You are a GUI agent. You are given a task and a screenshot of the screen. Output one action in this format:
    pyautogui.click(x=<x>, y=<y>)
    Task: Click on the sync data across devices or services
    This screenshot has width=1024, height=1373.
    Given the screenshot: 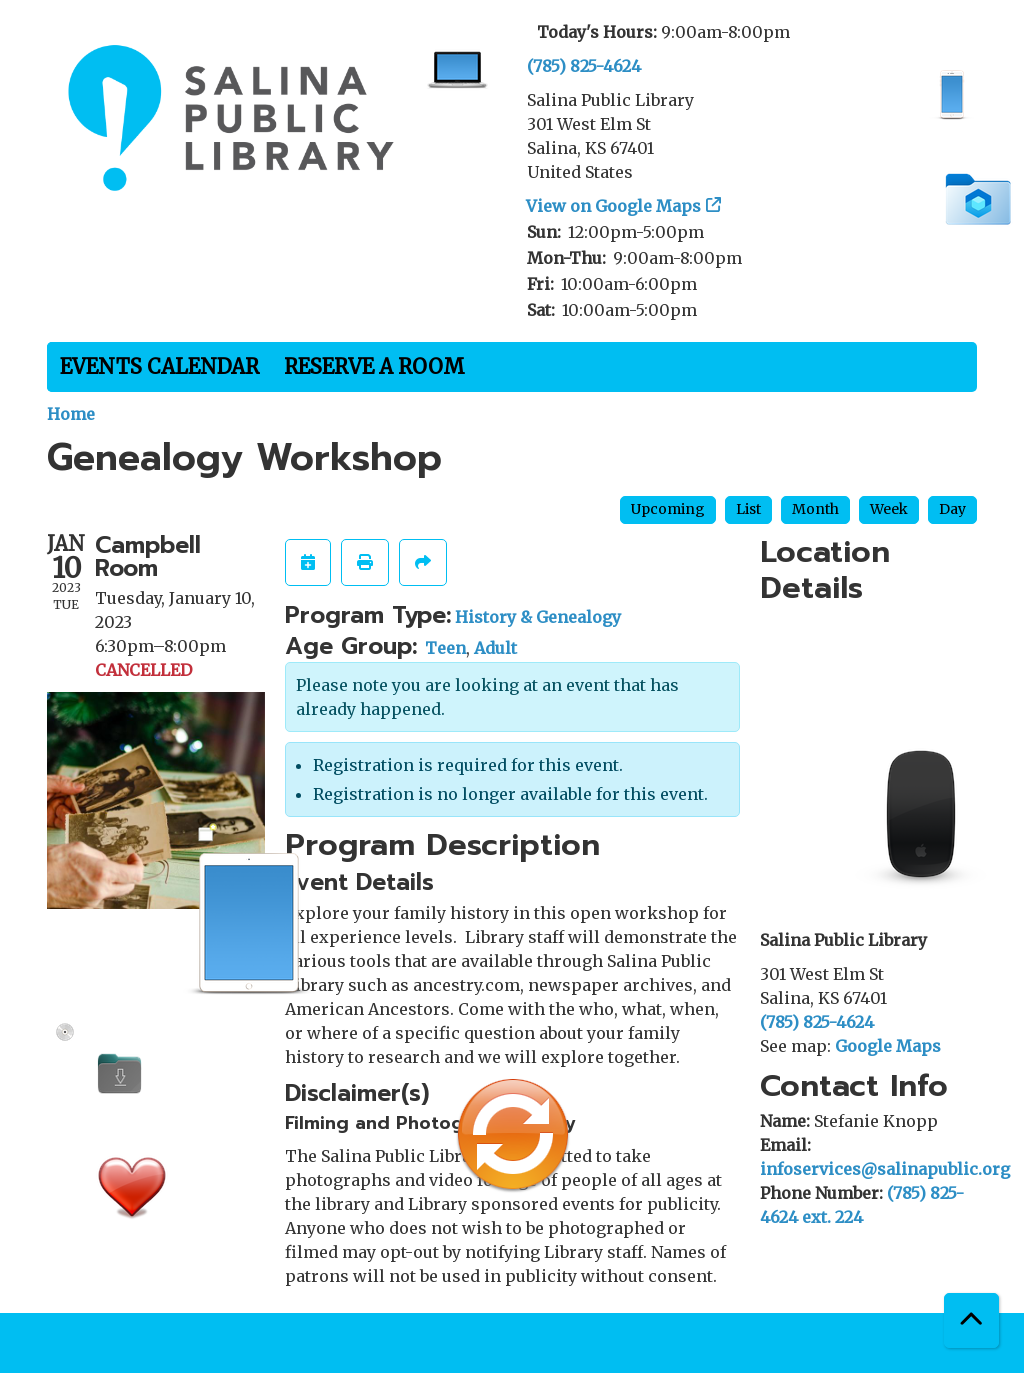 What is the action you would take?
    pyautogui.click(x=513, y=1134)
    